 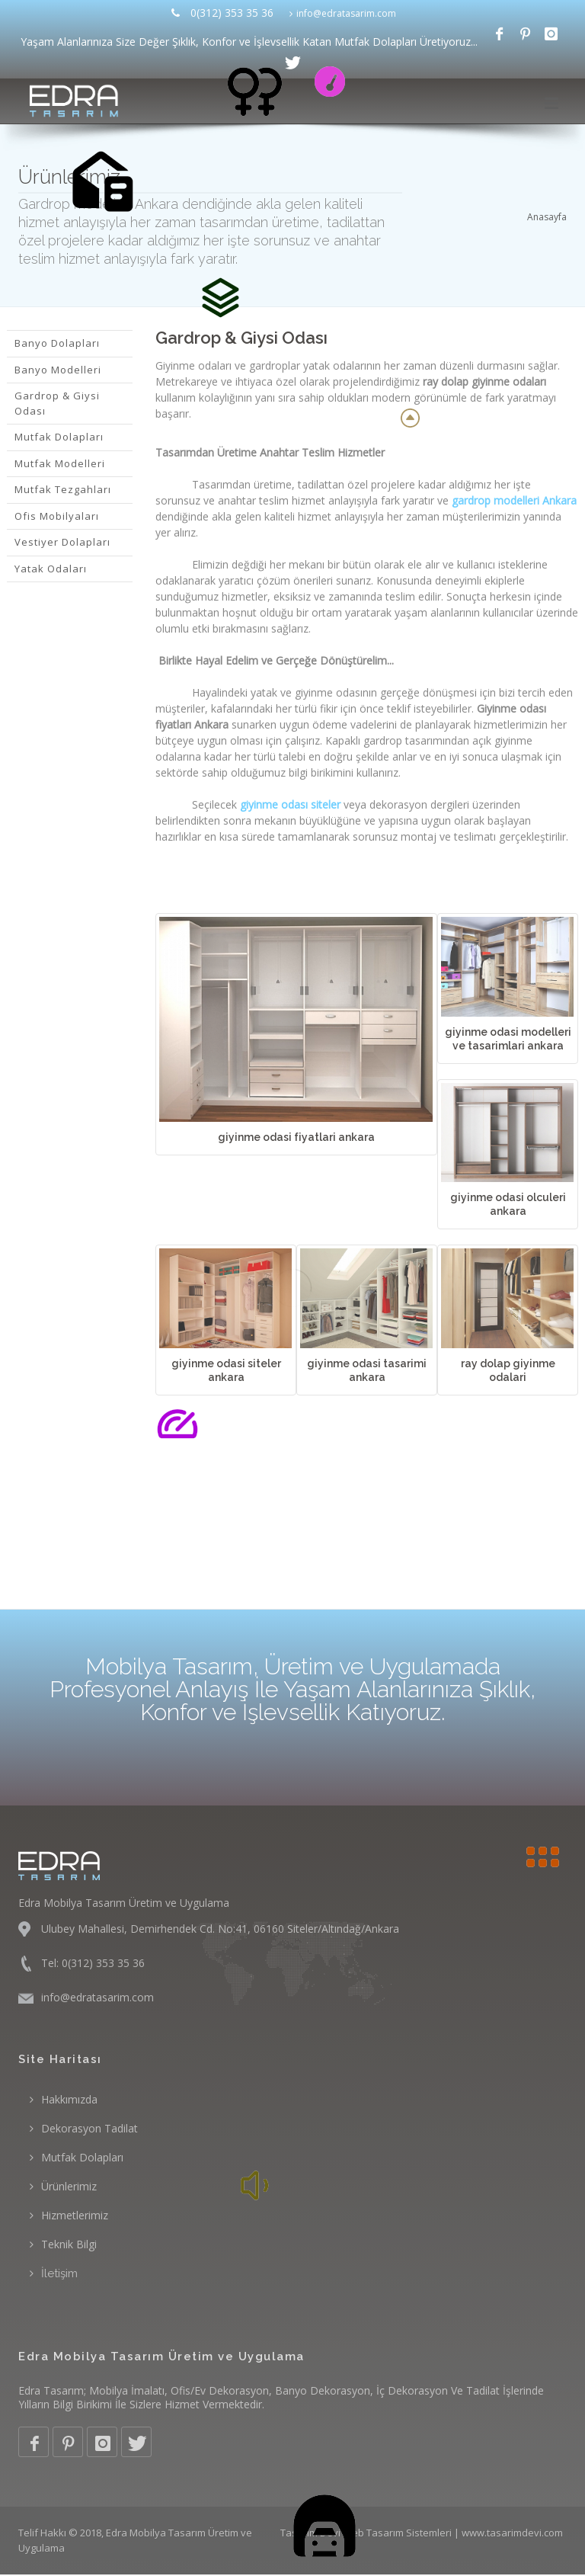 I want to click on indicates female/female relationship or partnership, so click(x=254, y=90).